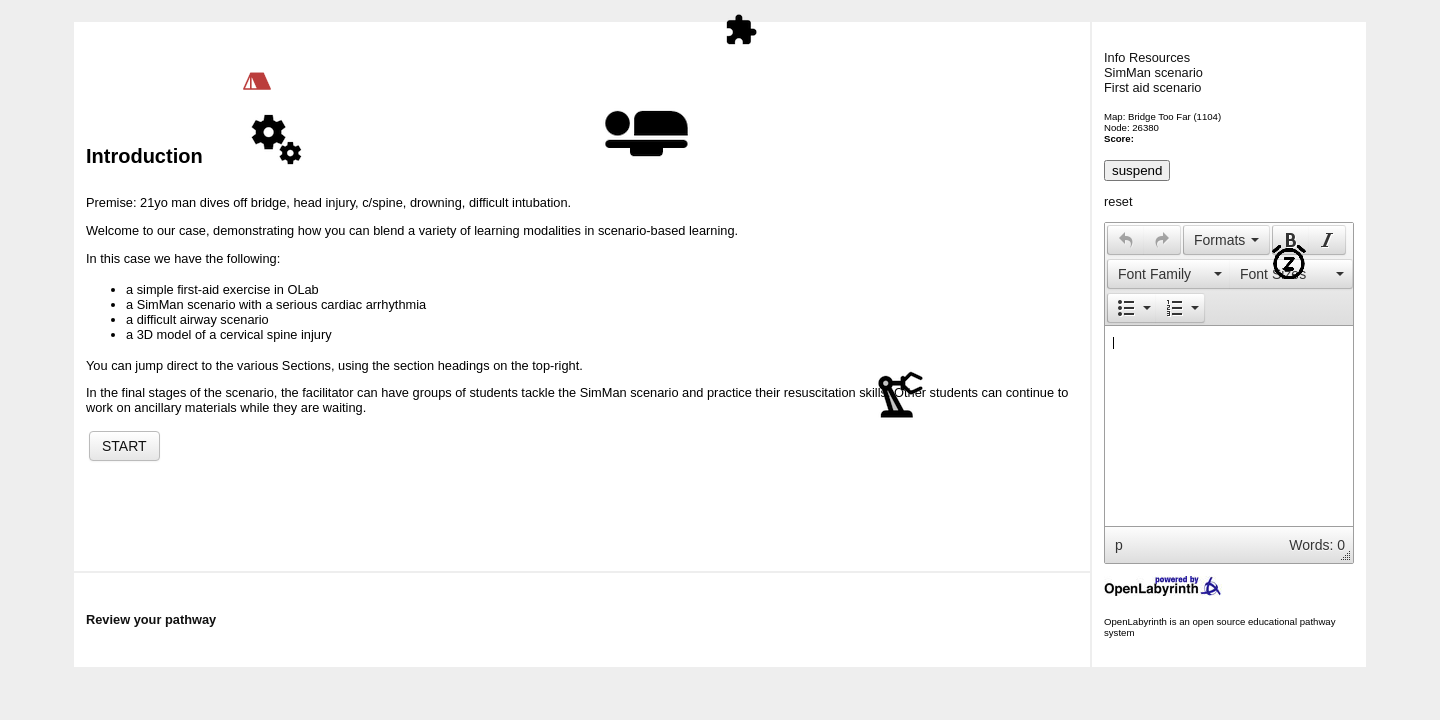 The width and height of the screenshot is (1440, 720). I want to click on access miscellaneous settings or services, so click(276, 139).